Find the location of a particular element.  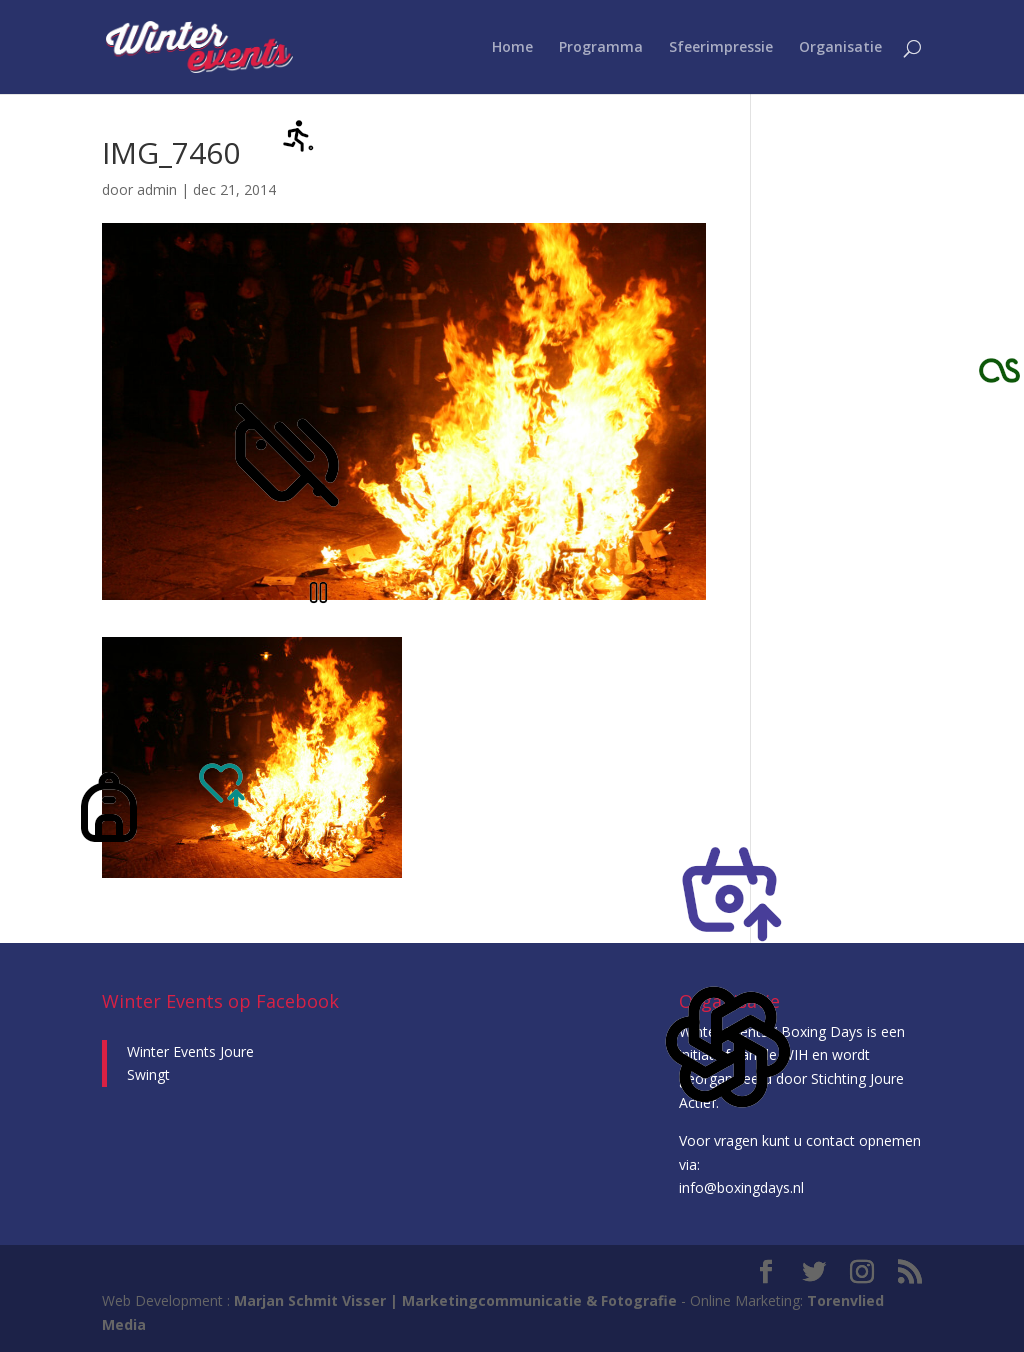

access your inventory or stored items is located at coordinates (109, 807).